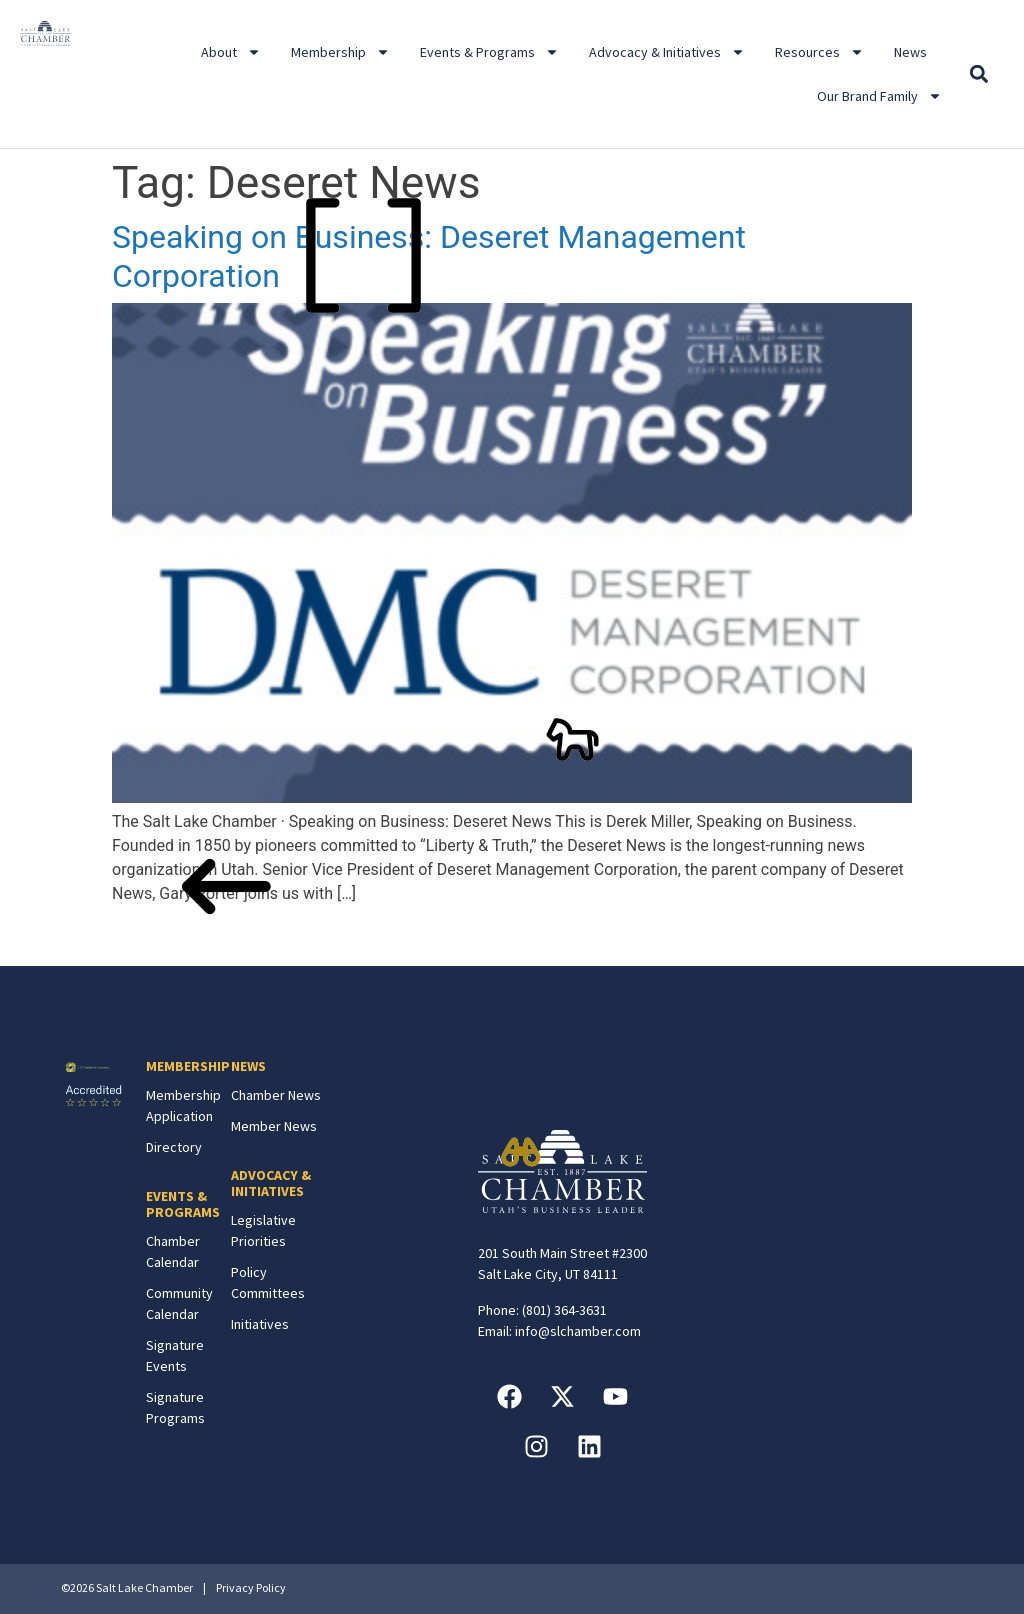 The image size is (1024, 1614). What do you see at coordinates (363, 255) in the screenshot?
I see `insert or edit code brackets` at bounding box center [363, 255].